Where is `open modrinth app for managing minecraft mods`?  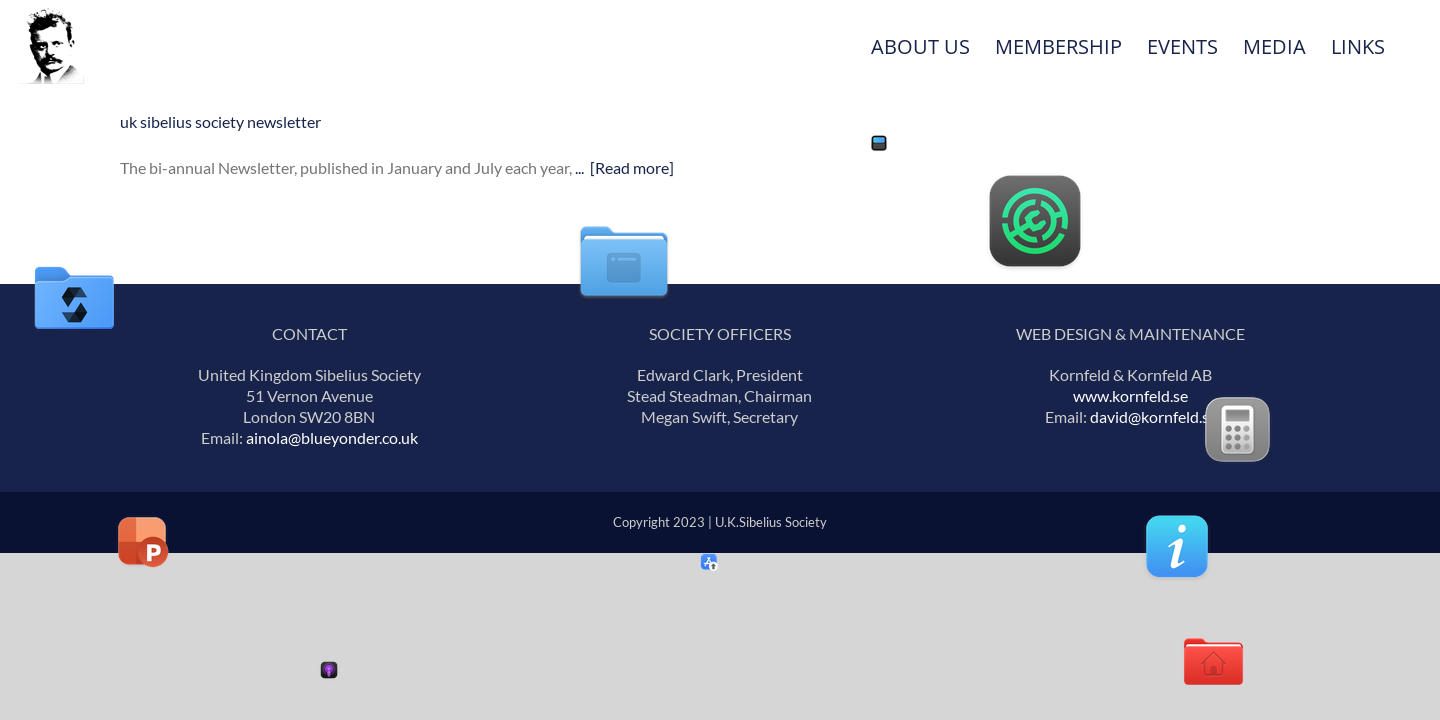
open modrinth app for managing minecraft mods is located at coordinates (1035, 221).